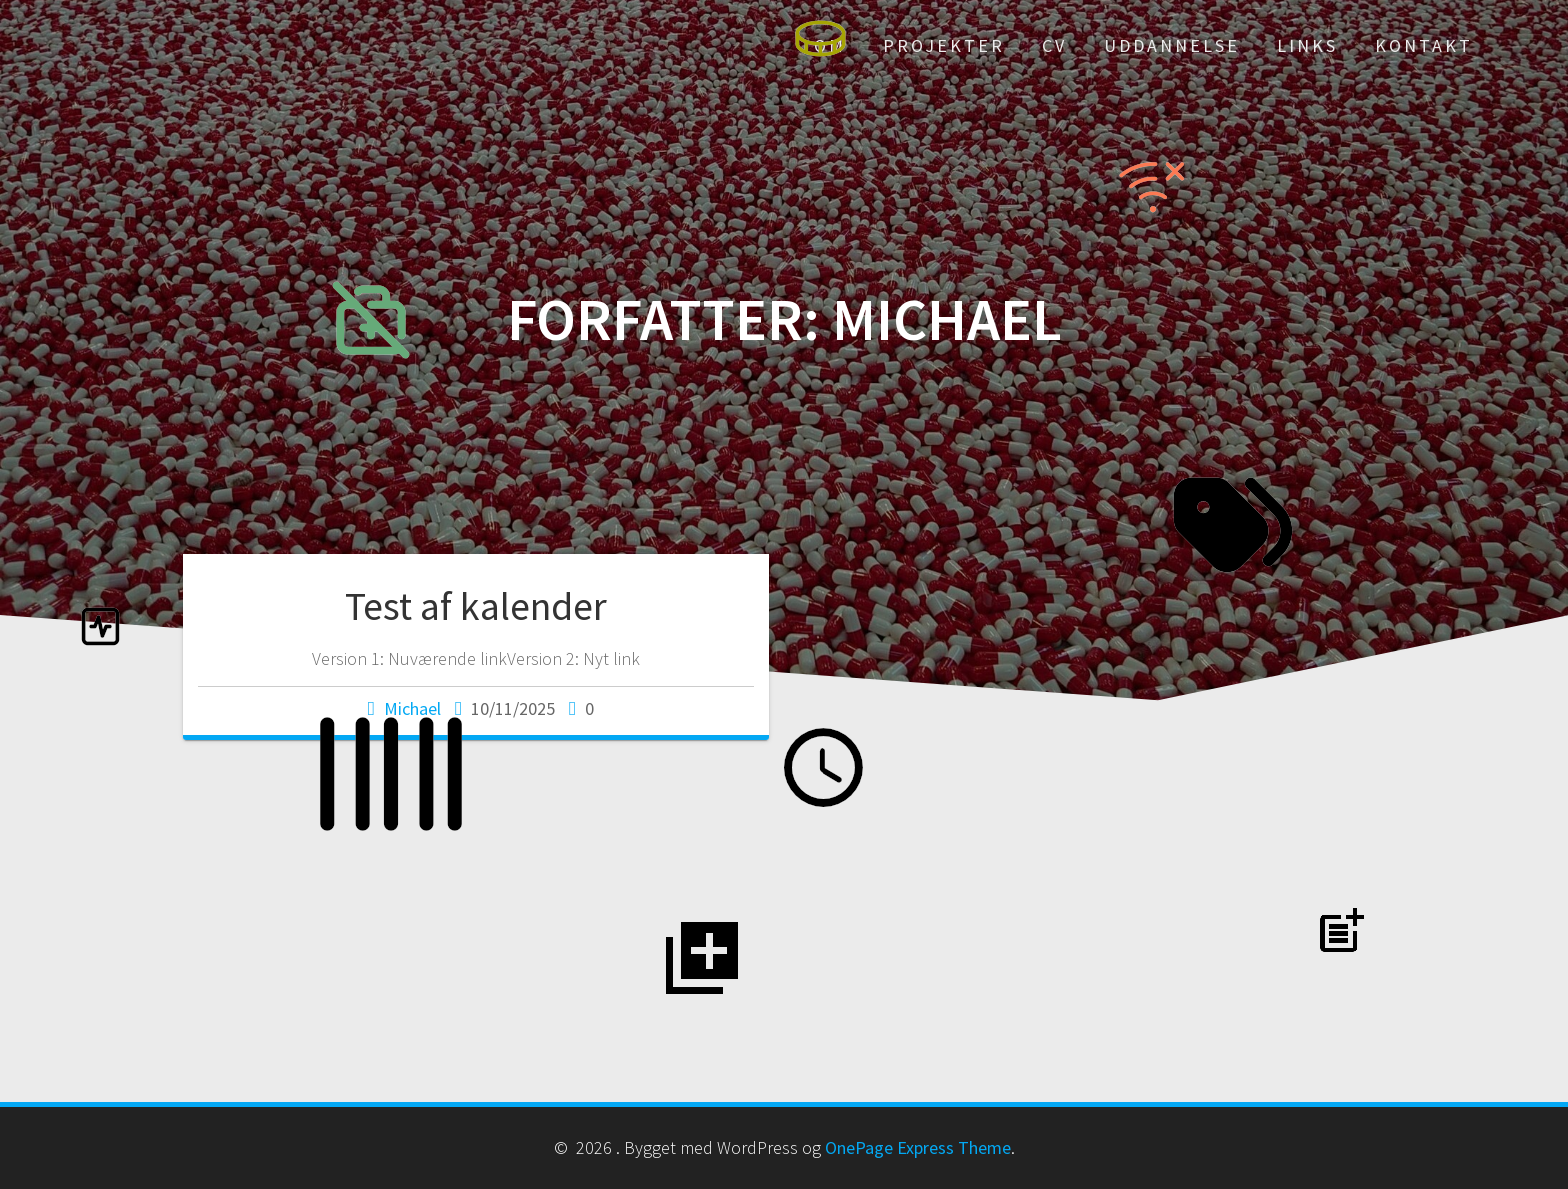 The image size is (1568, 1189). What do you see at coordinates (1153, 186) in the screenshot?
I see `no wifi connection available` at bounding box center [1153, 186].